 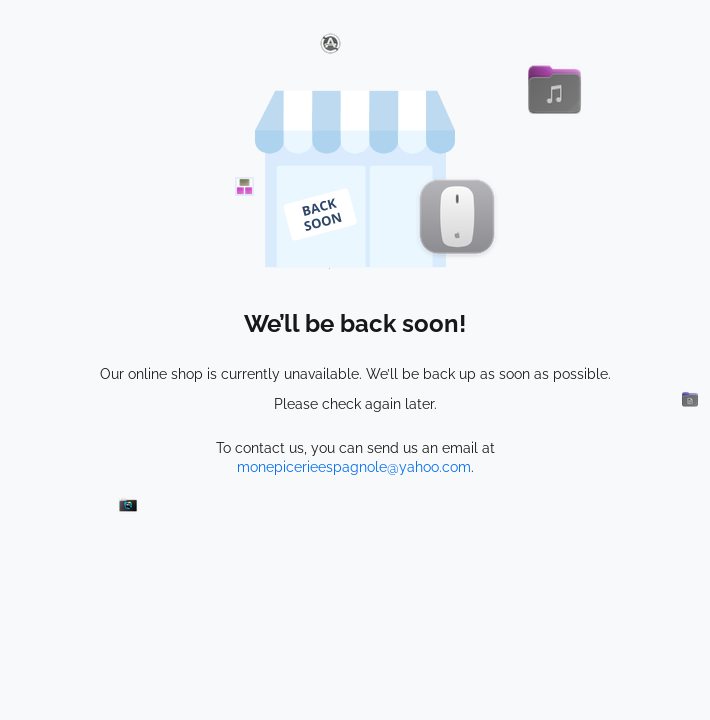 What do you see at coordinates (457, 218) in the screenshot?
I see `open mouse settings and preferences` at bounding box center [457, 218].